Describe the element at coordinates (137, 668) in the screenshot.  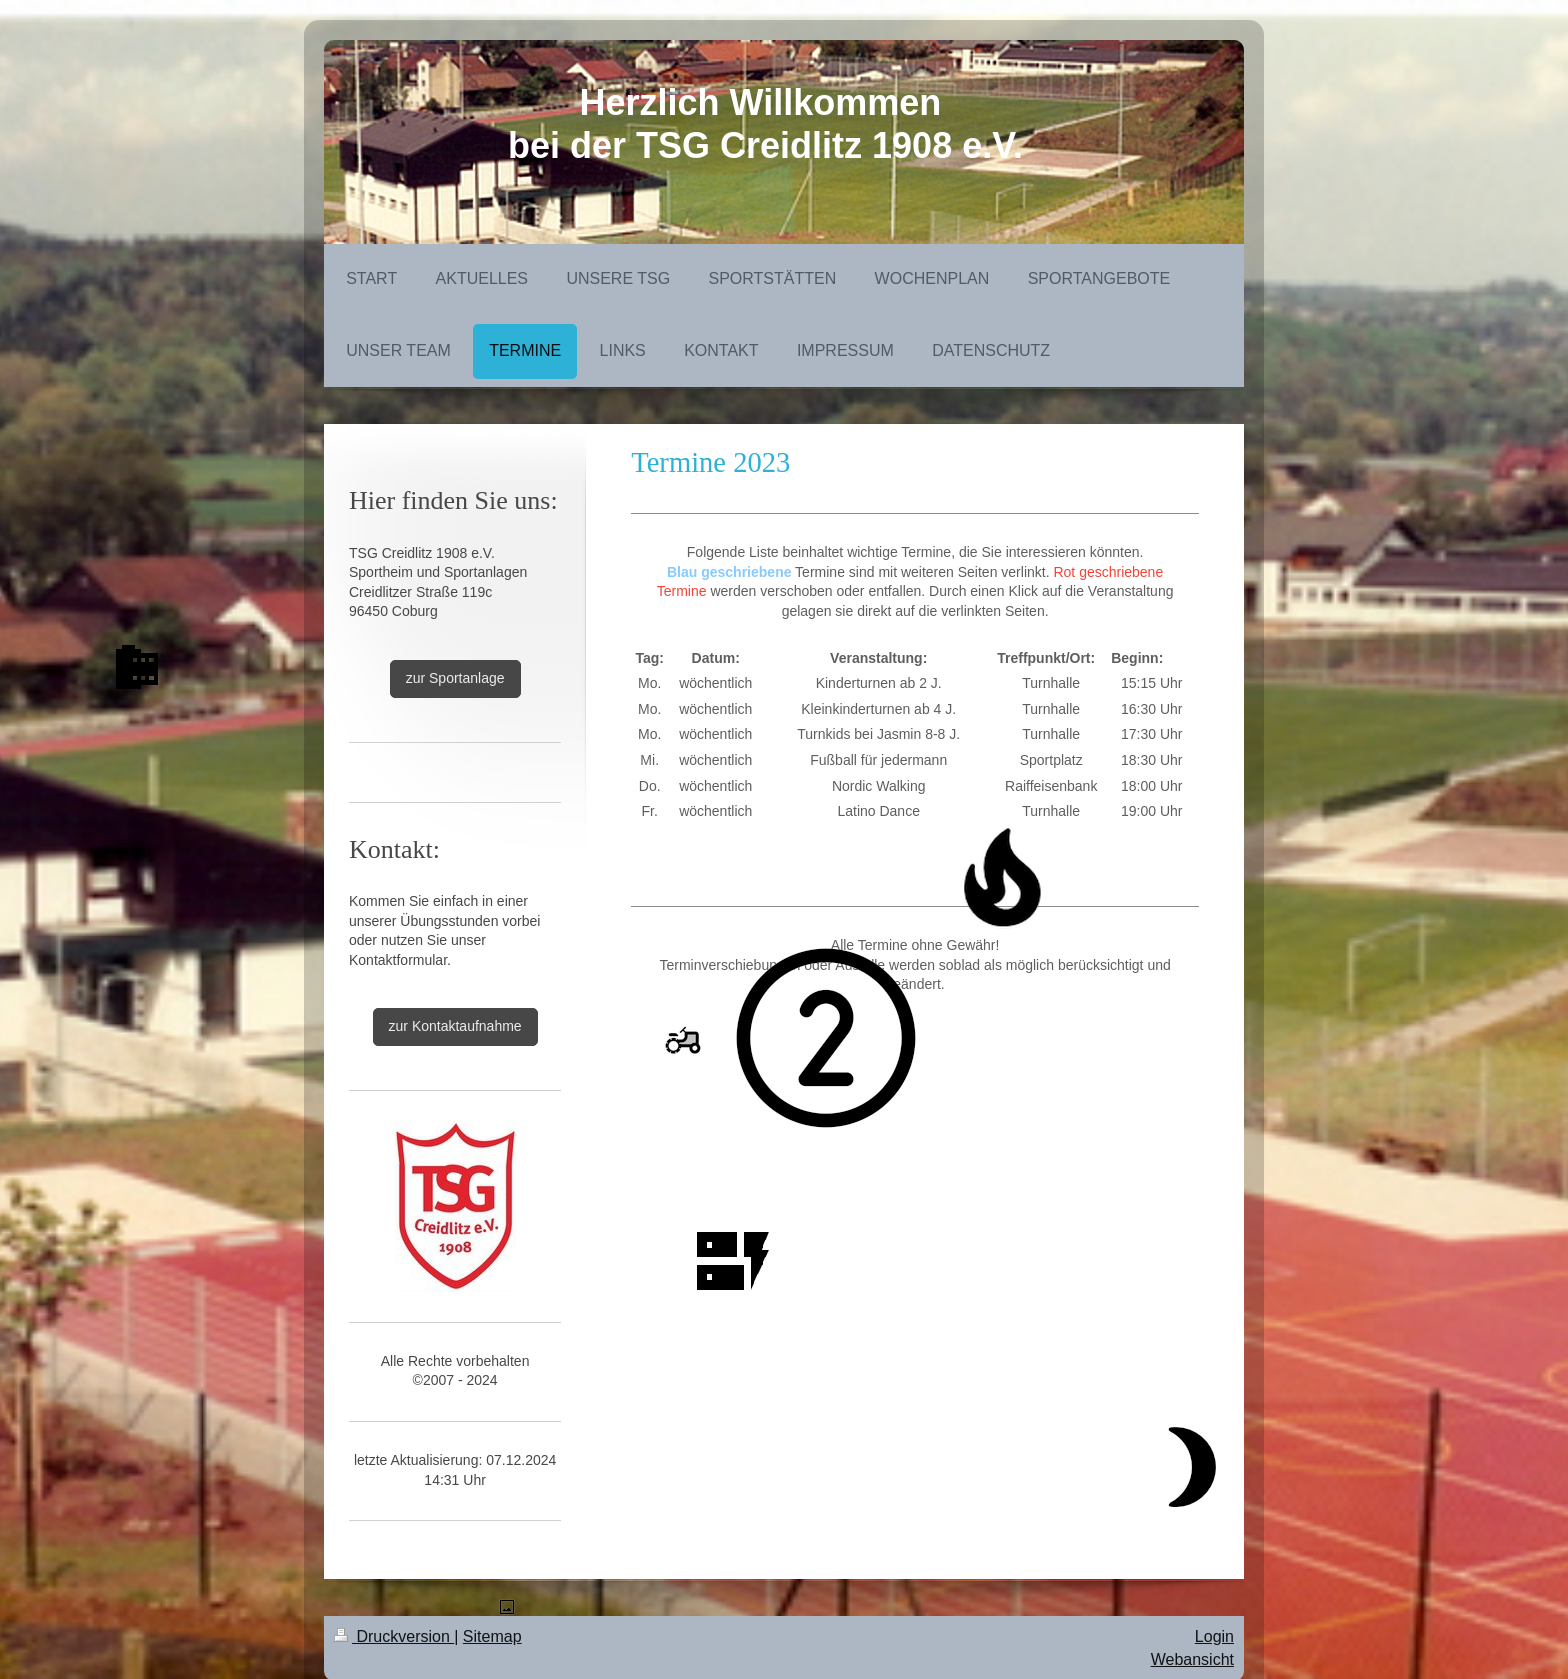
I see `access camera roll or photo gallery` at that location.